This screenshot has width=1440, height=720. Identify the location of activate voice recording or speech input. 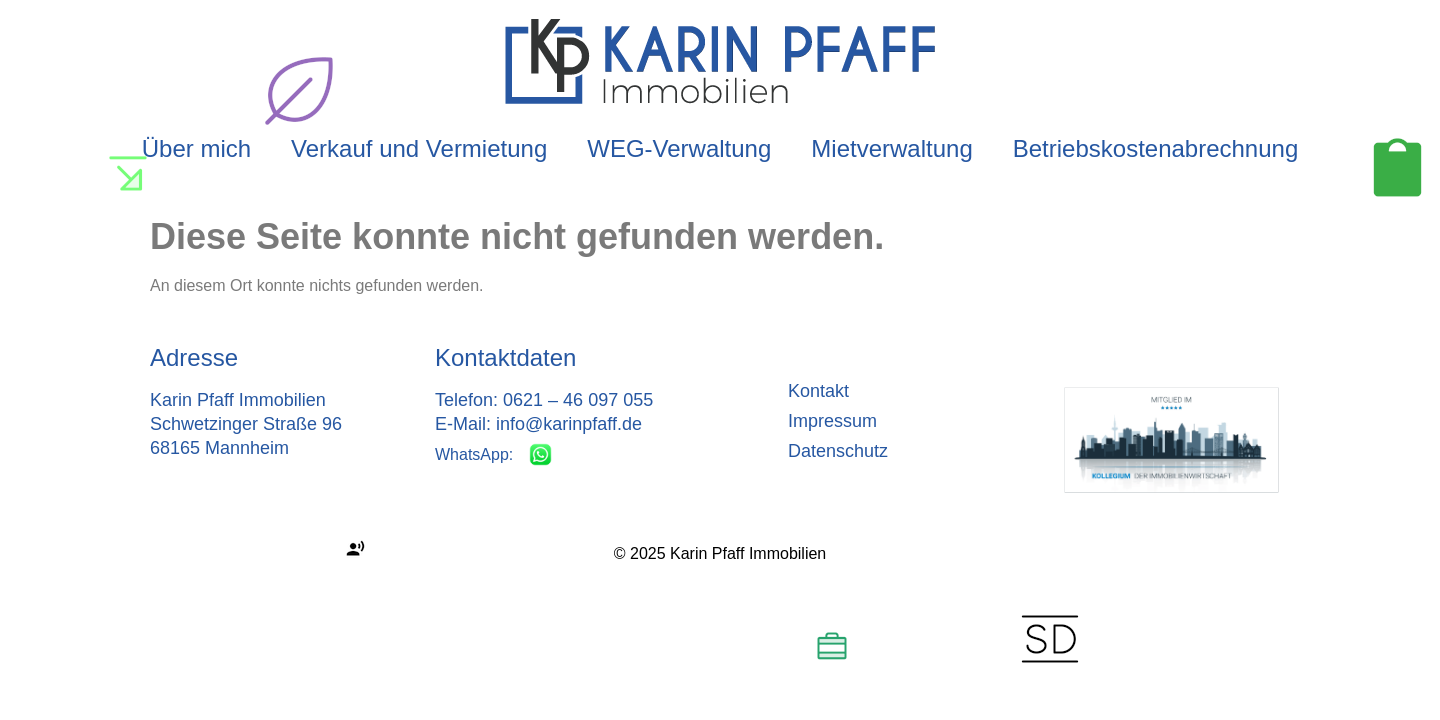
(355, 548).